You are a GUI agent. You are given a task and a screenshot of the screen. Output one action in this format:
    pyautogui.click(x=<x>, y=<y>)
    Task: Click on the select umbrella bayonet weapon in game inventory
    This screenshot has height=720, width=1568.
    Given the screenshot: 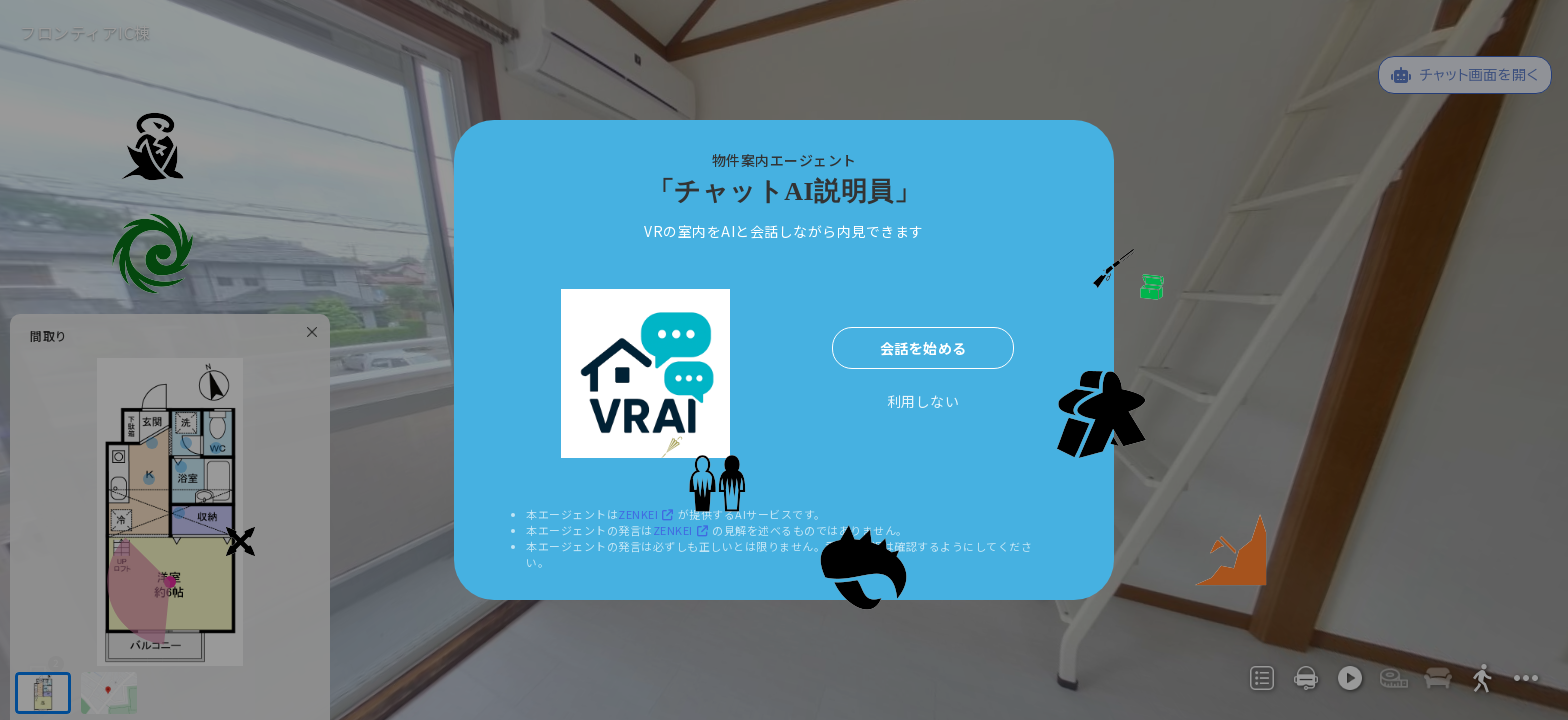 What is the action you would take?
    pyautogui.click(x=671, y=447)
    